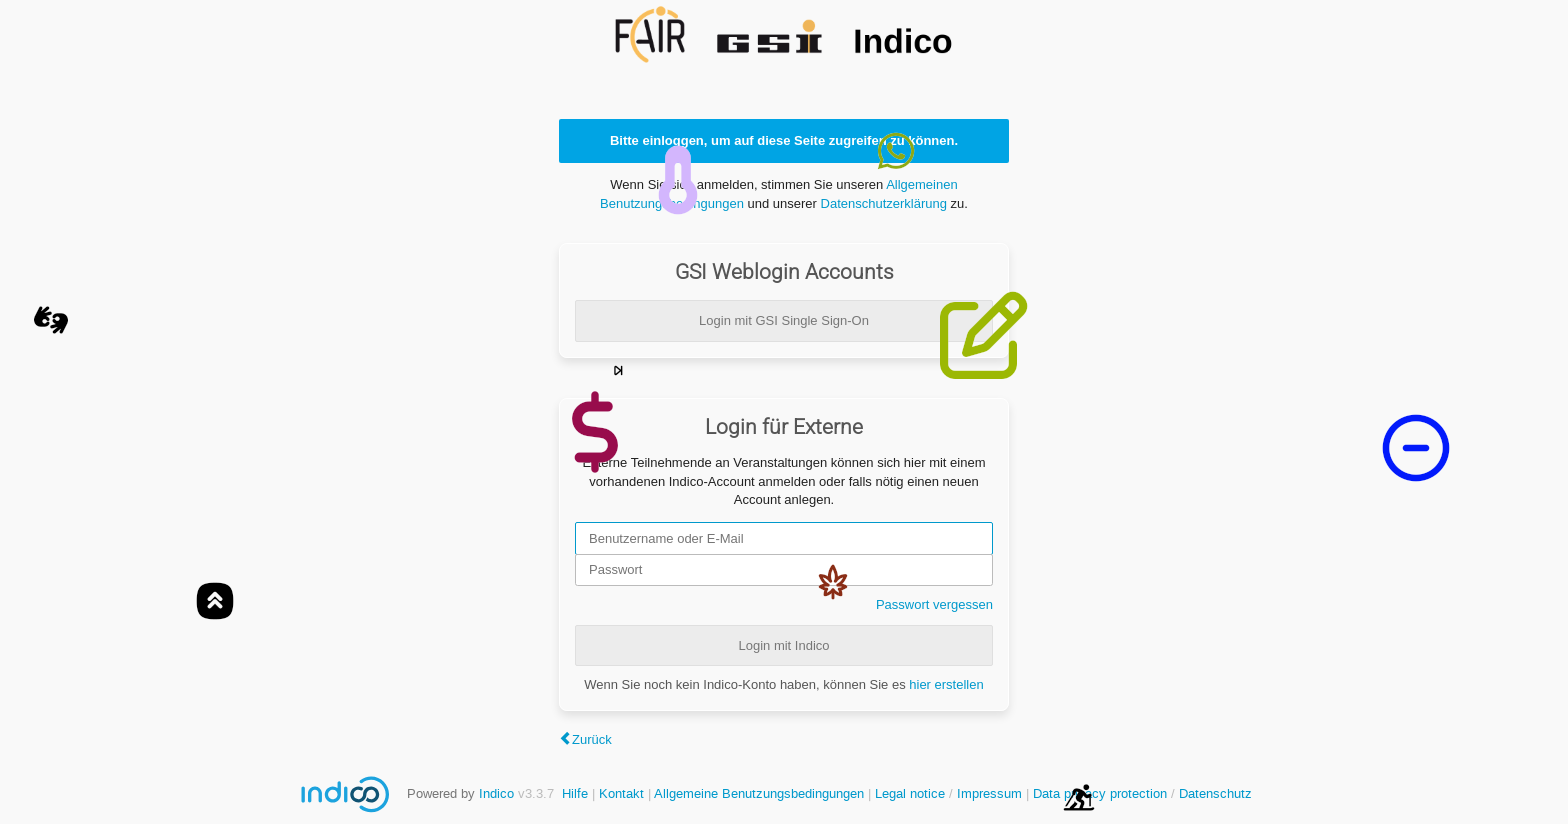 This screenshot has width=1568, height=824. Describe the element at coordinates (51, 320) in the screenshot. I see `request ASL interpretation services` at that location.